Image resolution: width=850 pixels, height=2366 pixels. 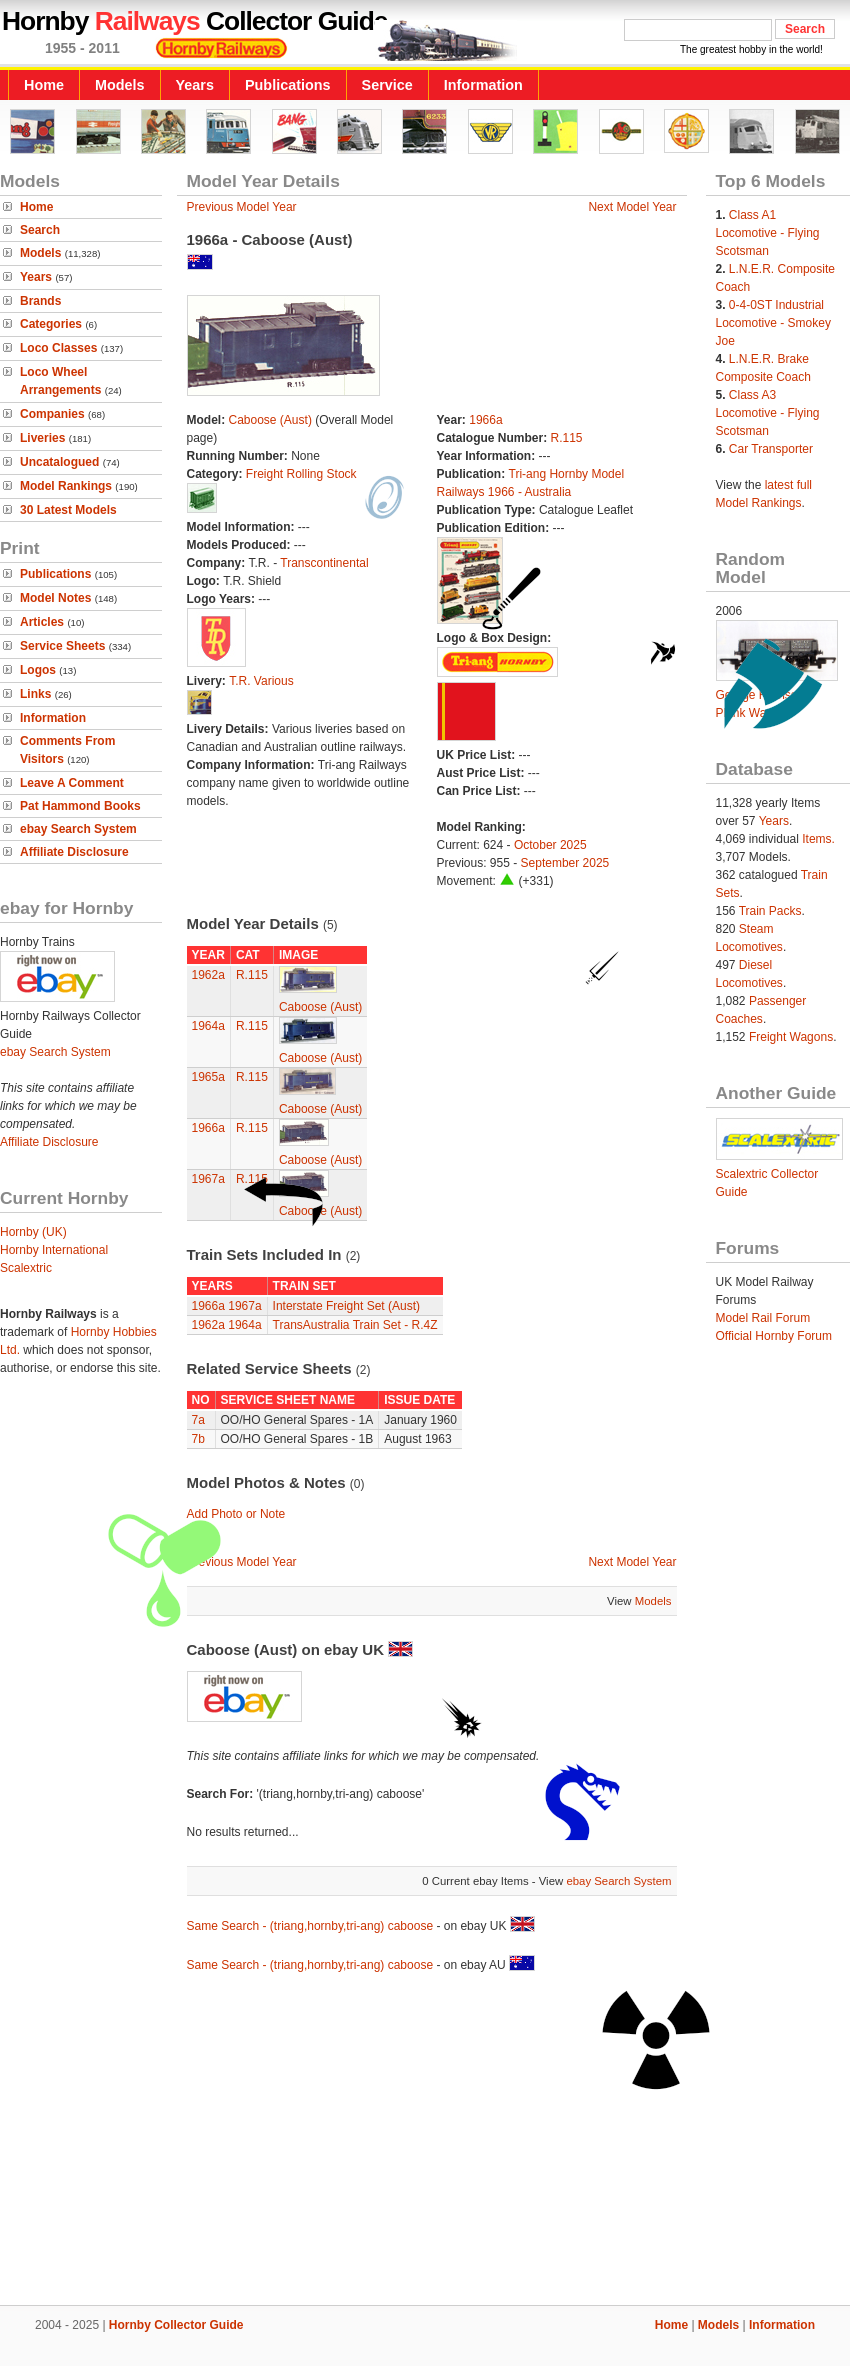 I want to click on swipe left gesture indicator, so click(x=282, y=1199).